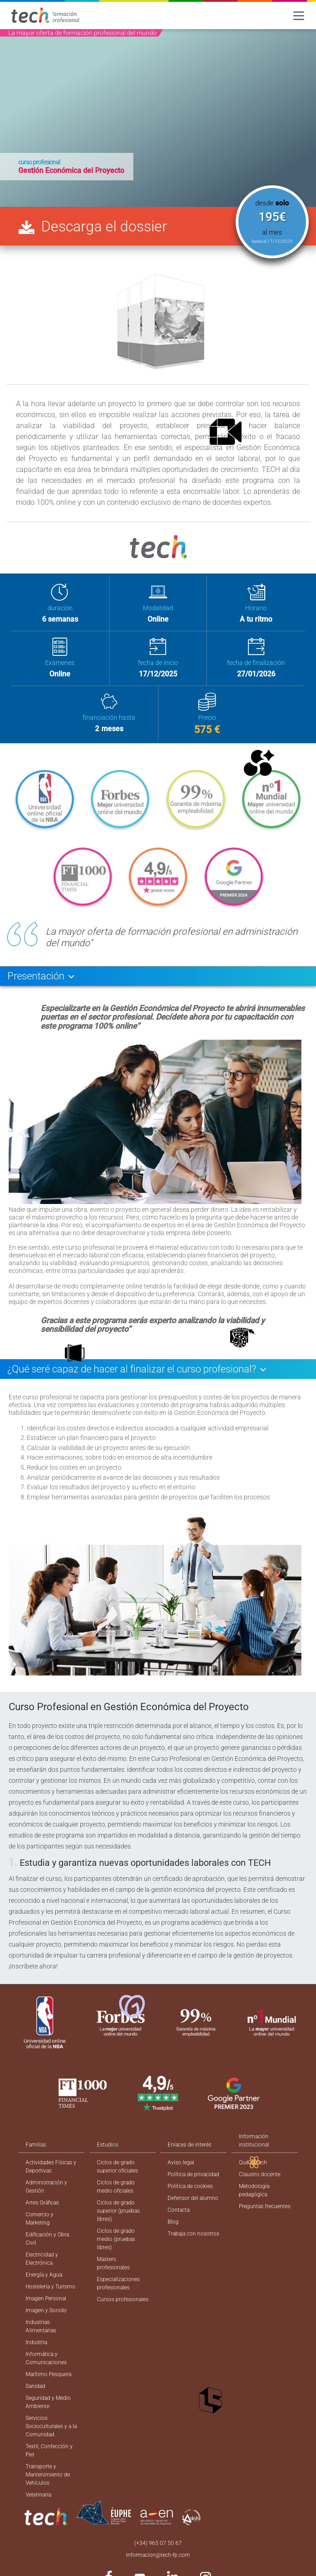  Describe the element at coordinates (226, 432) in the screenshot. I see `join a Google Meet video call` at that location.